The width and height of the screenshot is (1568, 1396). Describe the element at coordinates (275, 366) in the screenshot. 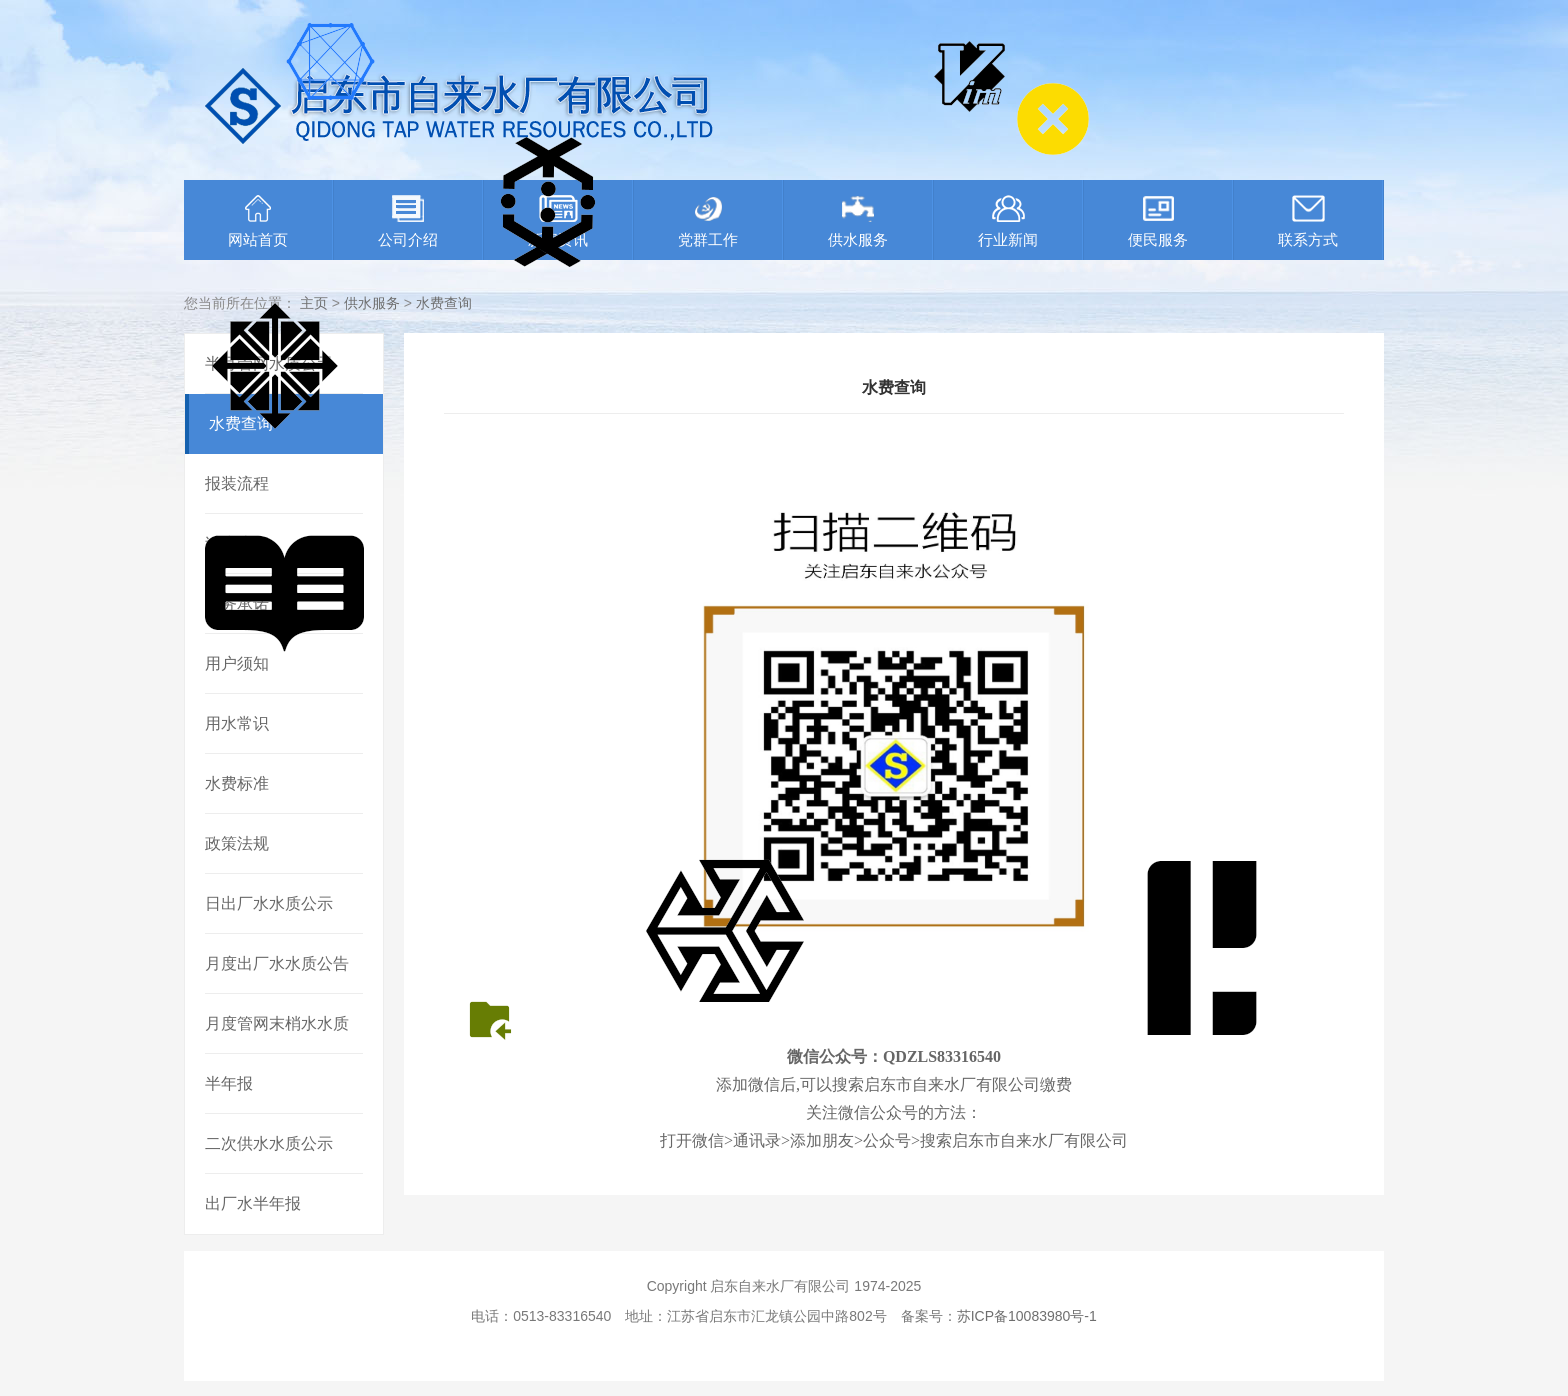

I see `centos linux distribution logo` at that location.